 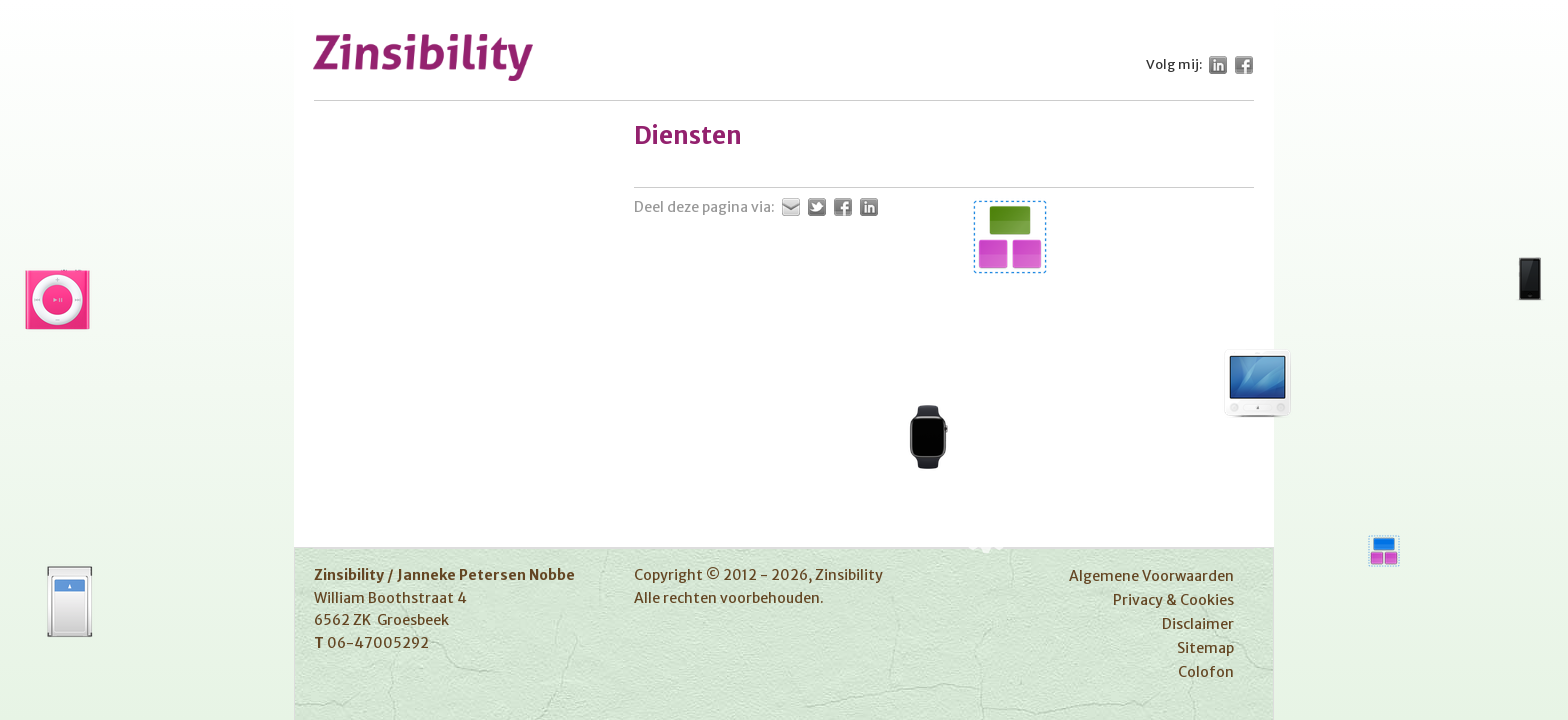 I want to click on iPod nano device in space gray, so click(x=1530, y=279).